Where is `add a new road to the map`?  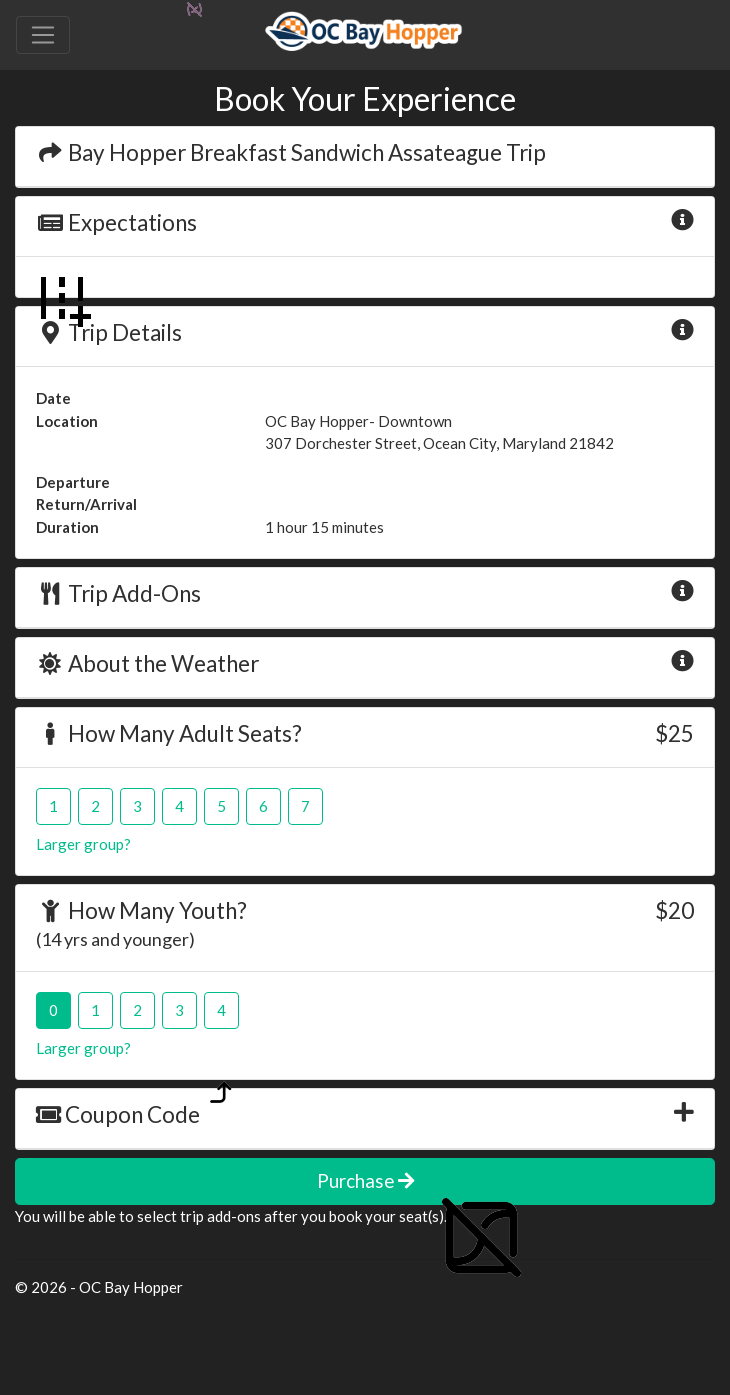 add a new road to the map is located at coordinates (62, 298).